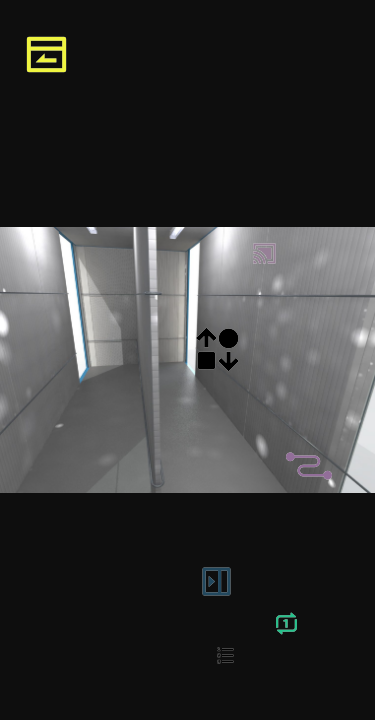 The width and height of the screenshot is (375, 720). I want to click on cast your screen to a nearby device, so click(264, 253).